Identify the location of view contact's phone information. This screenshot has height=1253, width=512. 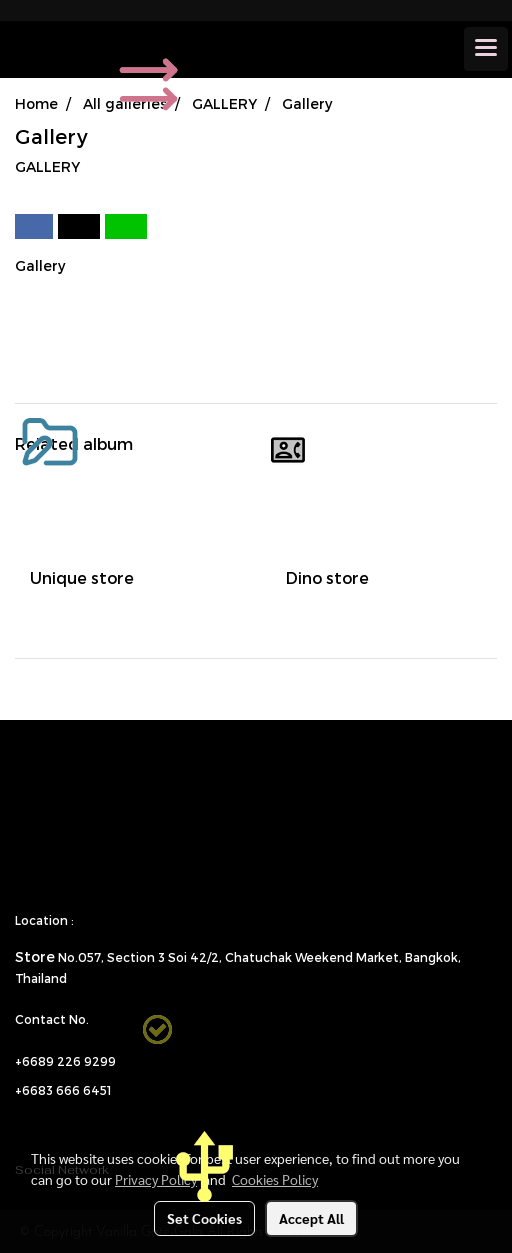
(288, 450).